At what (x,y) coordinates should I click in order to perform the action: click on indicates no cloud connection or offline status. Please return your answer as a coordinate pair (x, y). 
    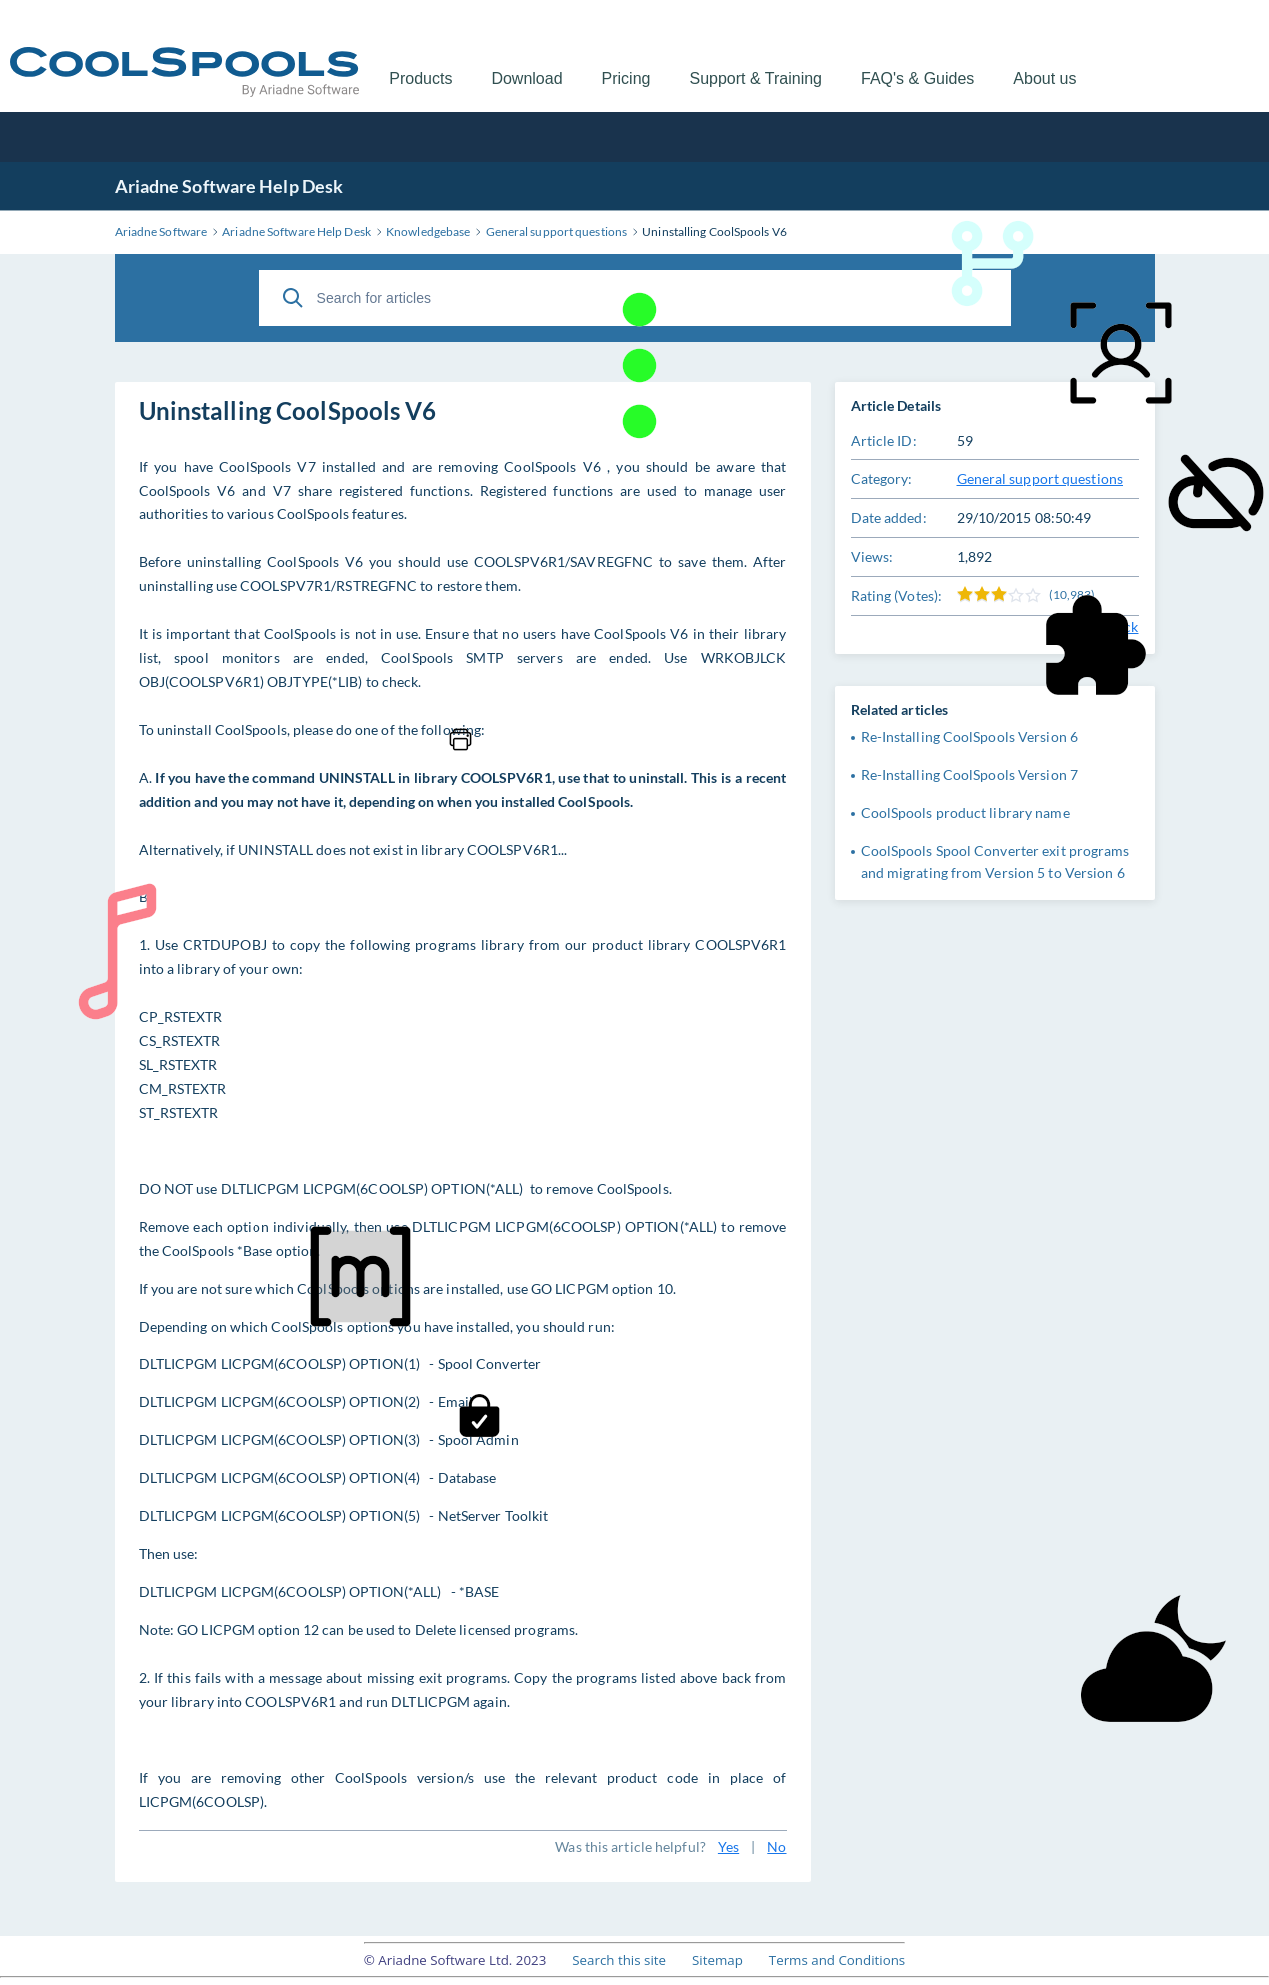
    Looking at the image, I should click on (1216, 493).